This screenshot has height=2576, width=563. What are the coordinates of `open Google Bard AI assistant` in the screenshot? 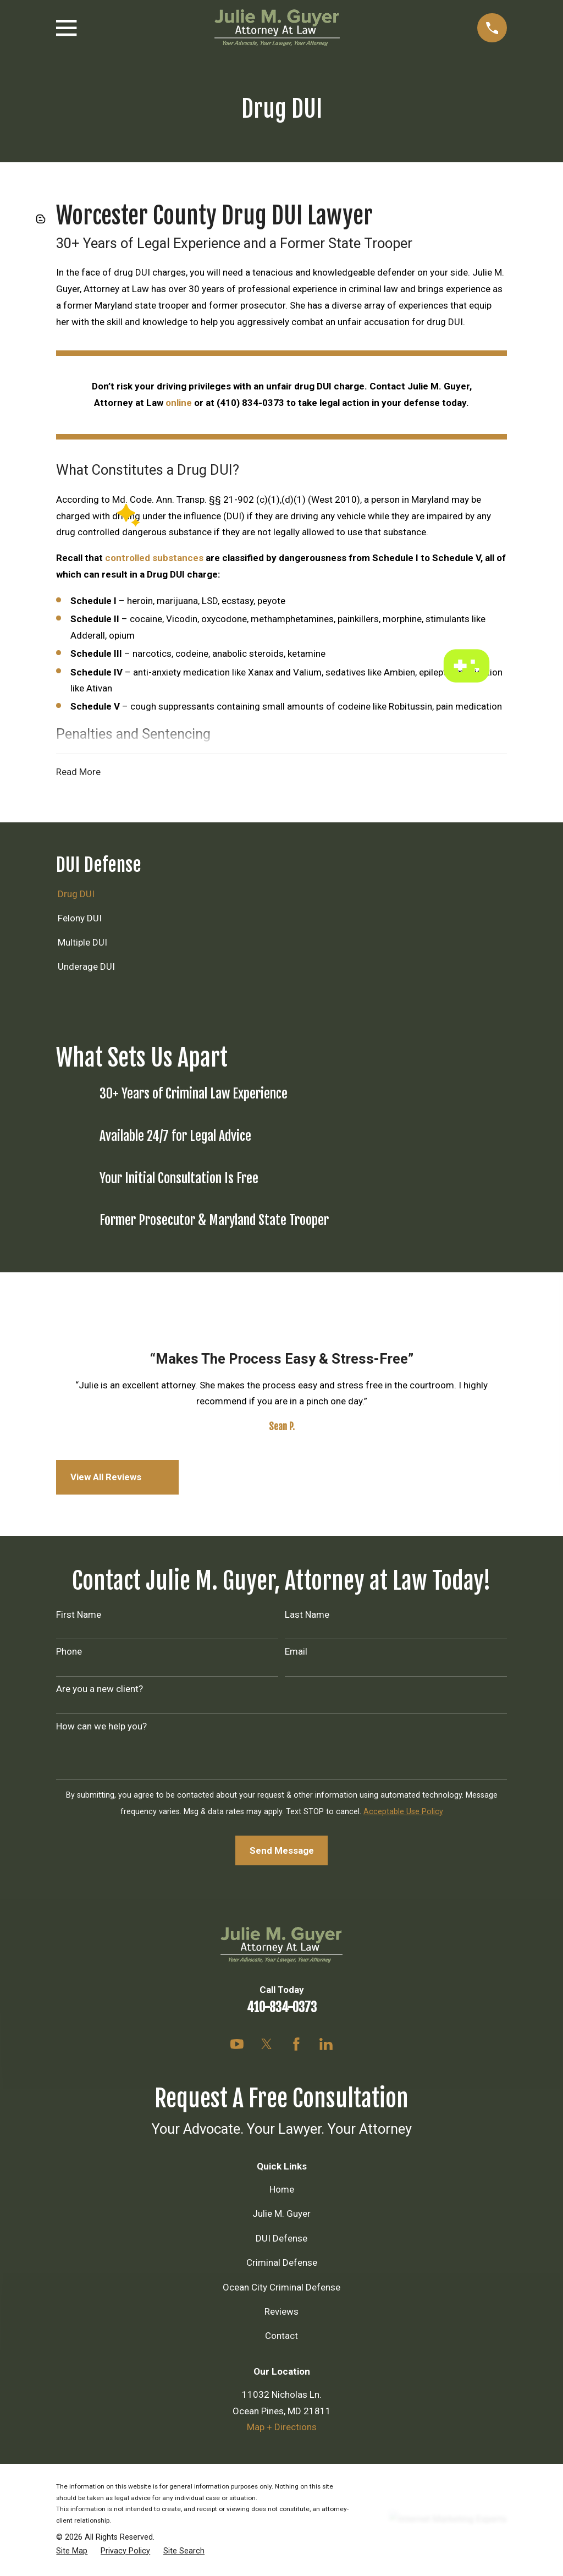 It's located at (128, 515).